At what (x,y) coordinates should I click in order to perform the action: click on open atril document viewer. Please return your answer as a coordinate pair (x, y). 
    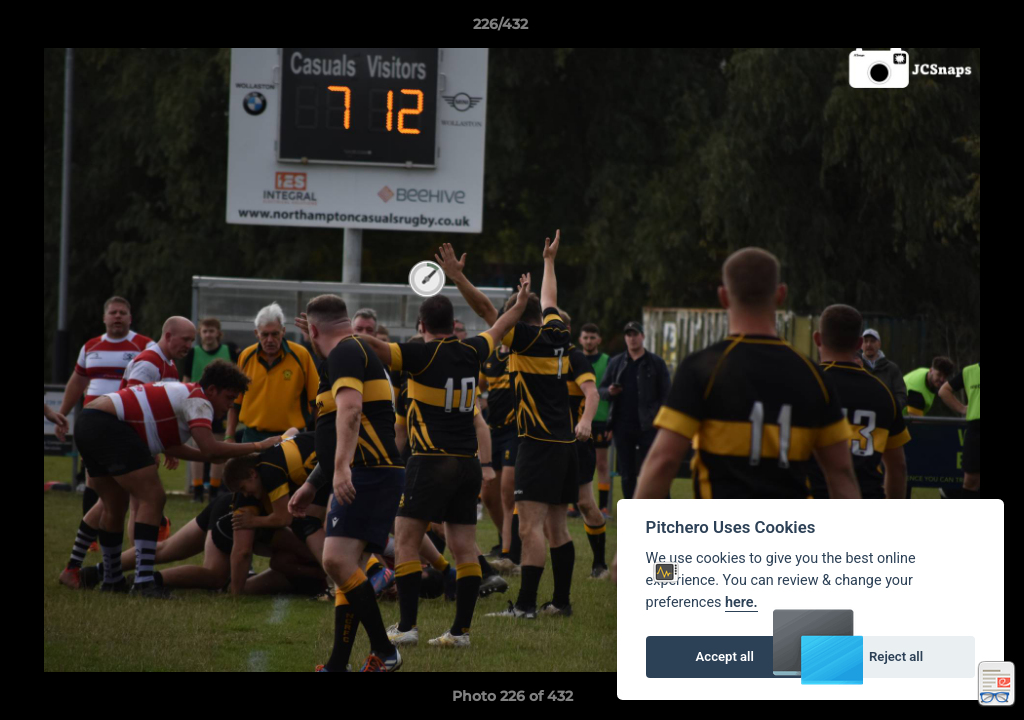
    Looking at the image, I should click on (996, 683).